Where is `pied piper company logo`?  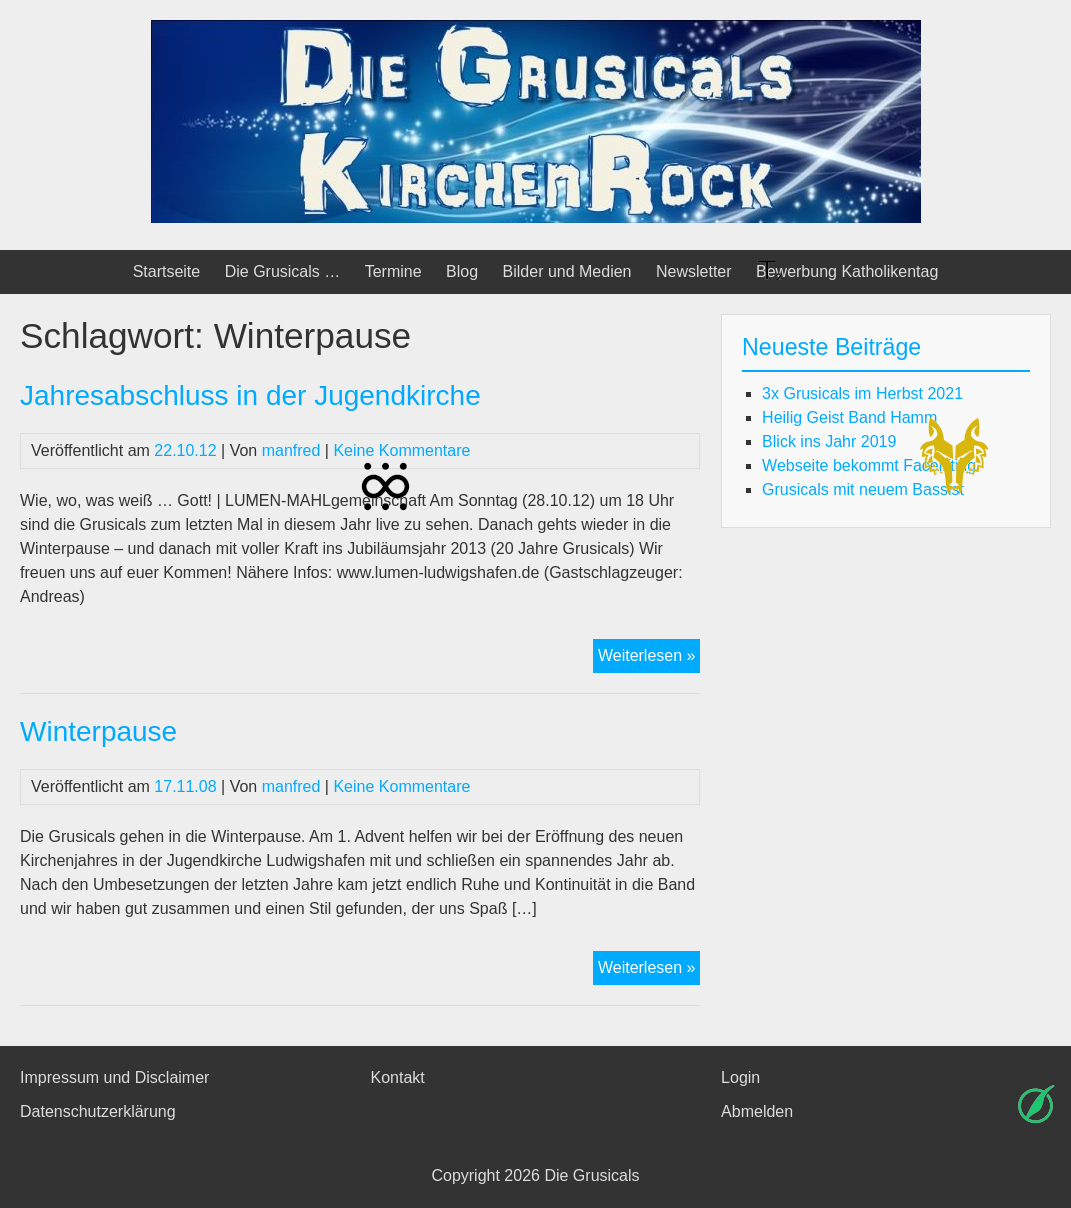 pied piper company logo is located at coordinates (1035, 1104).